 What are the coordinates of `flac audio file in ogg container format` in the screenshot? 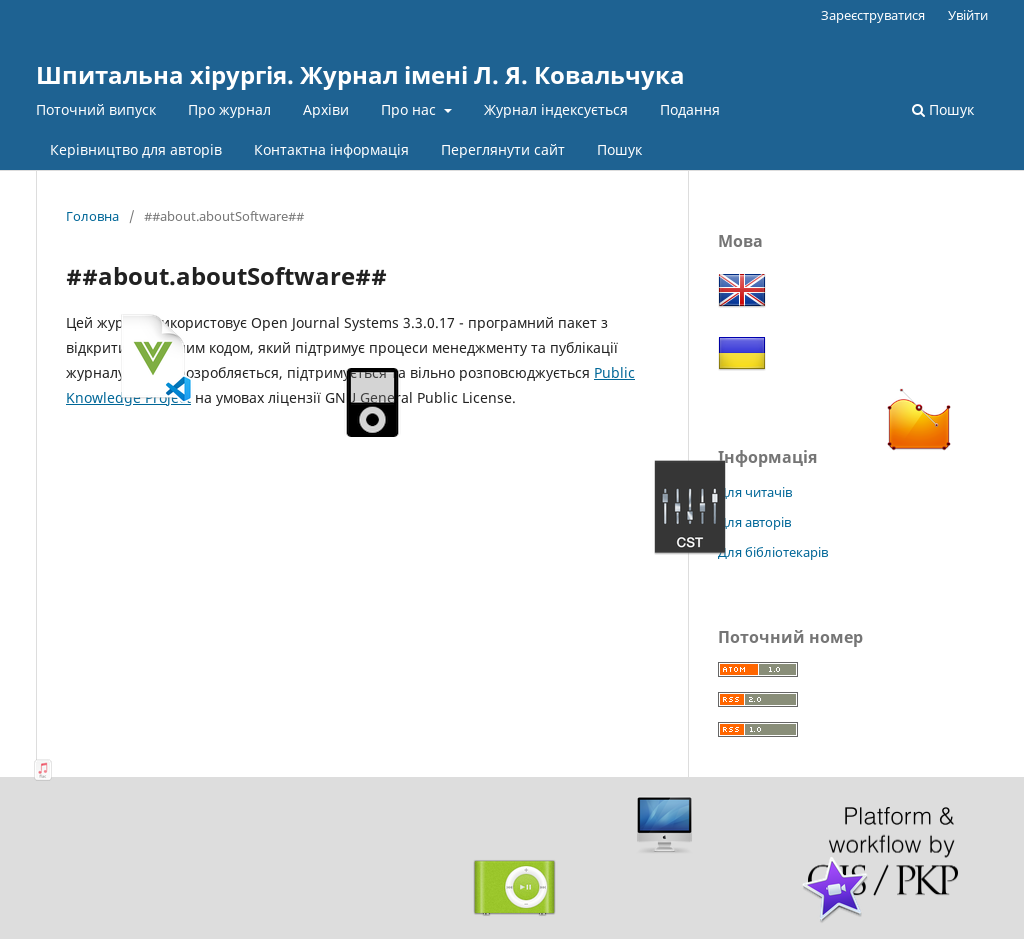 It's located at (43, 770).